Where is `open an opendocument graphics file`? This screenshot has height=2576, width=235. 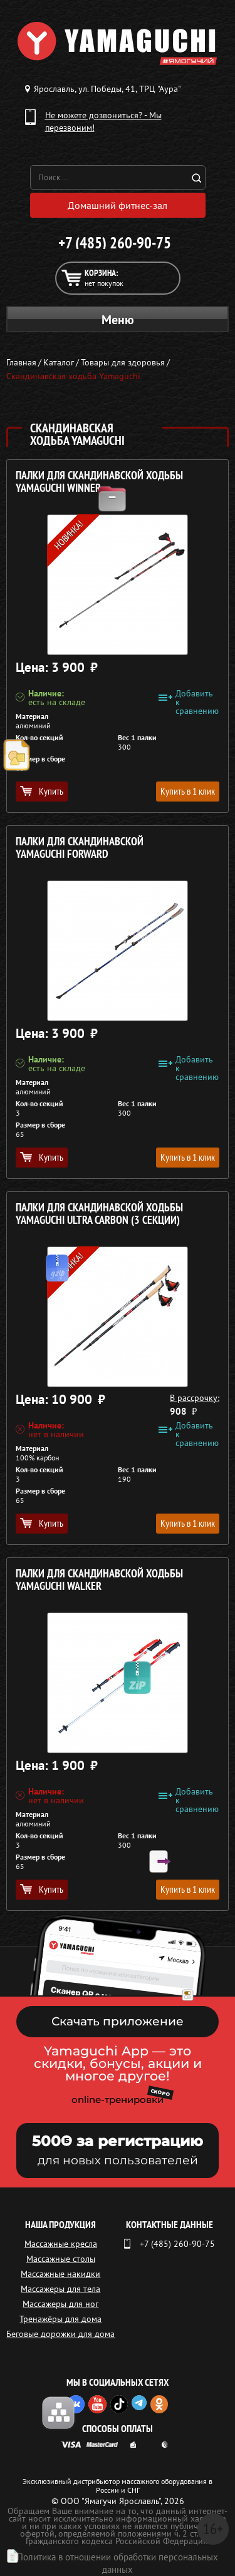 open an opendocument graphics file is located at coordinates (16, 755).